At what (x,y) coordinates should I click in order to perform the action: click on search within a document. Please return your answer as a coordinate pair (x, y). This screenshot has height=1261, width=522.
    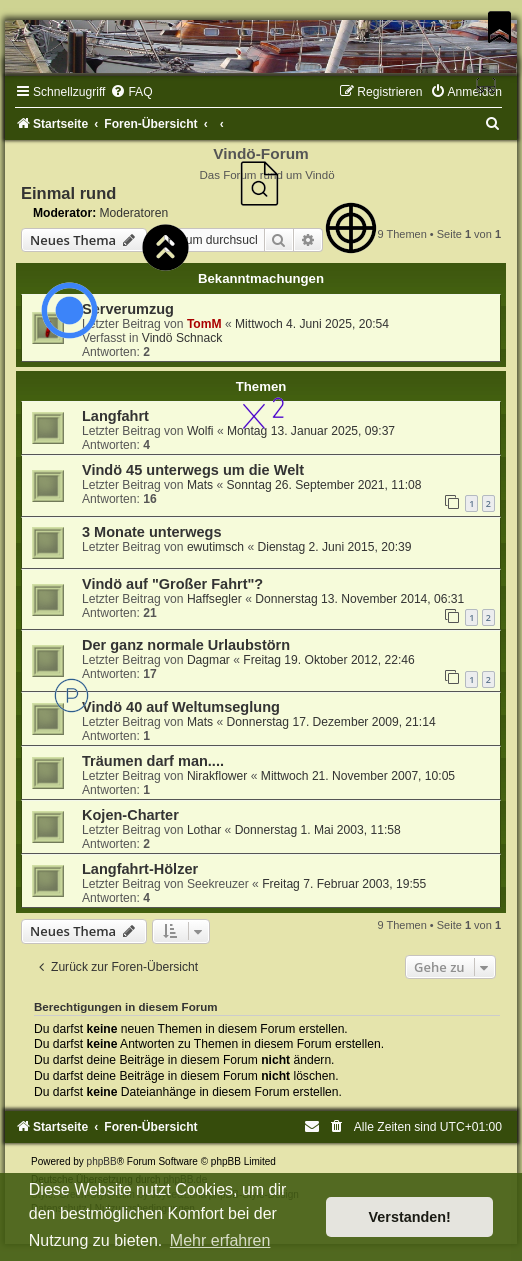
    Looking at the image, I should click on (259, 183).